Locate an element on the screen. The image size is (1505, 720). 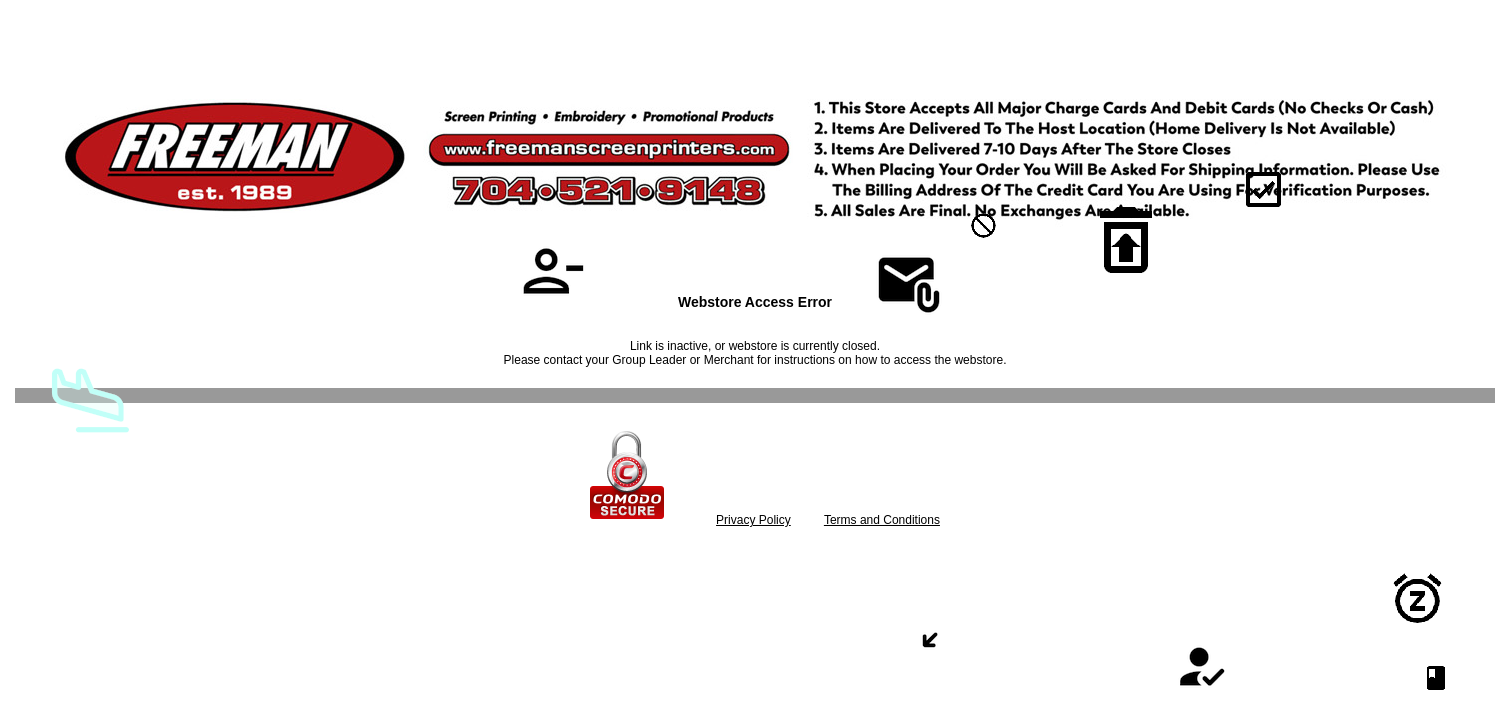
mark content as not interested is located at coordinates (983, 225).